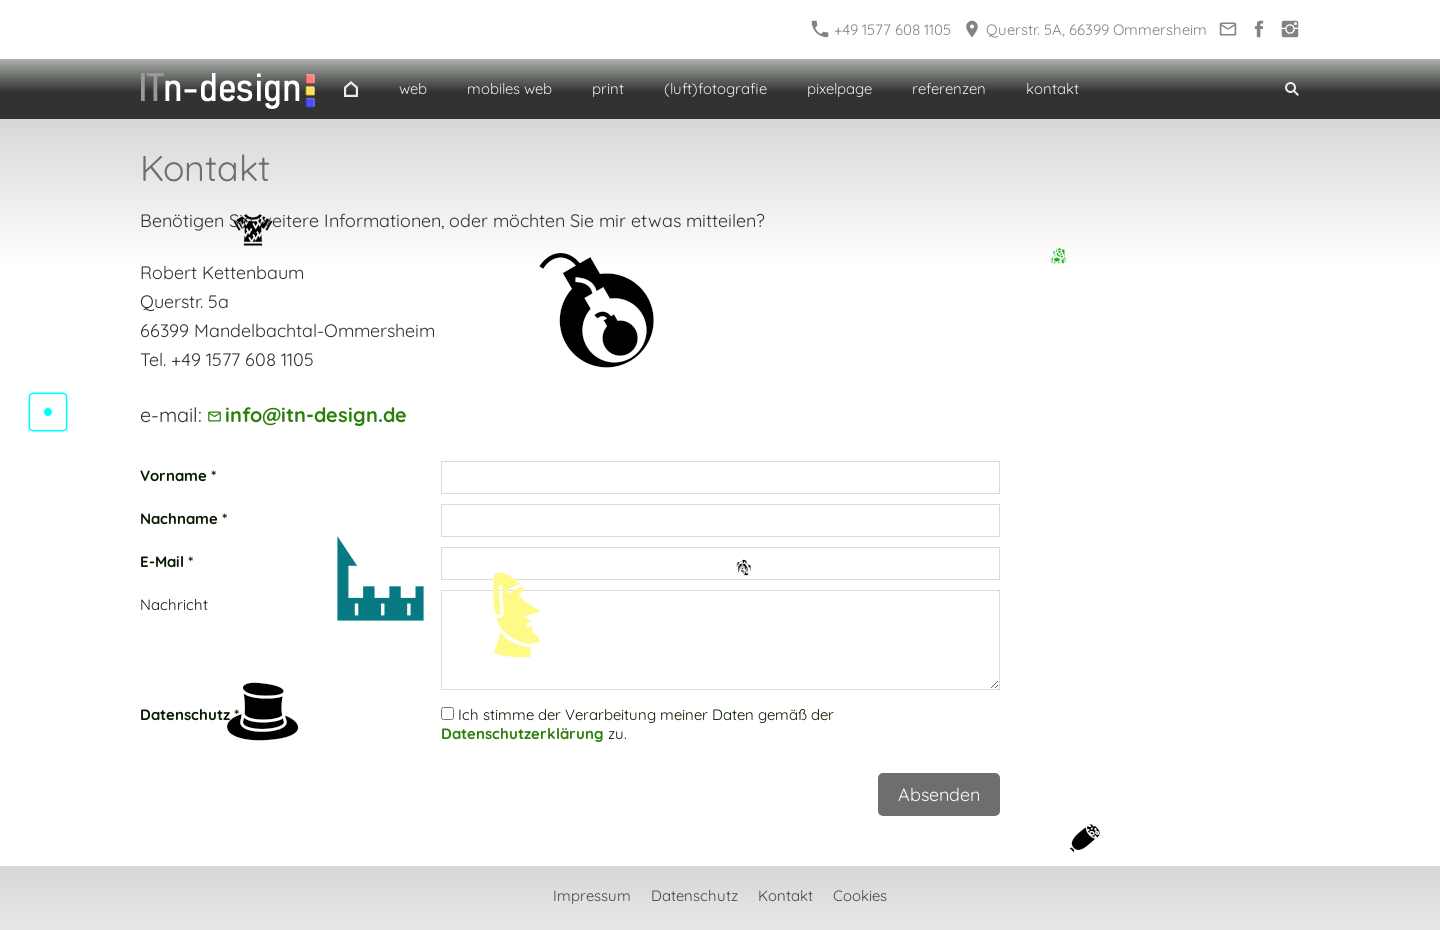 This screenshot has width=1440, height=930. I want to click on the emperor tarot card, so click(1058, 255).